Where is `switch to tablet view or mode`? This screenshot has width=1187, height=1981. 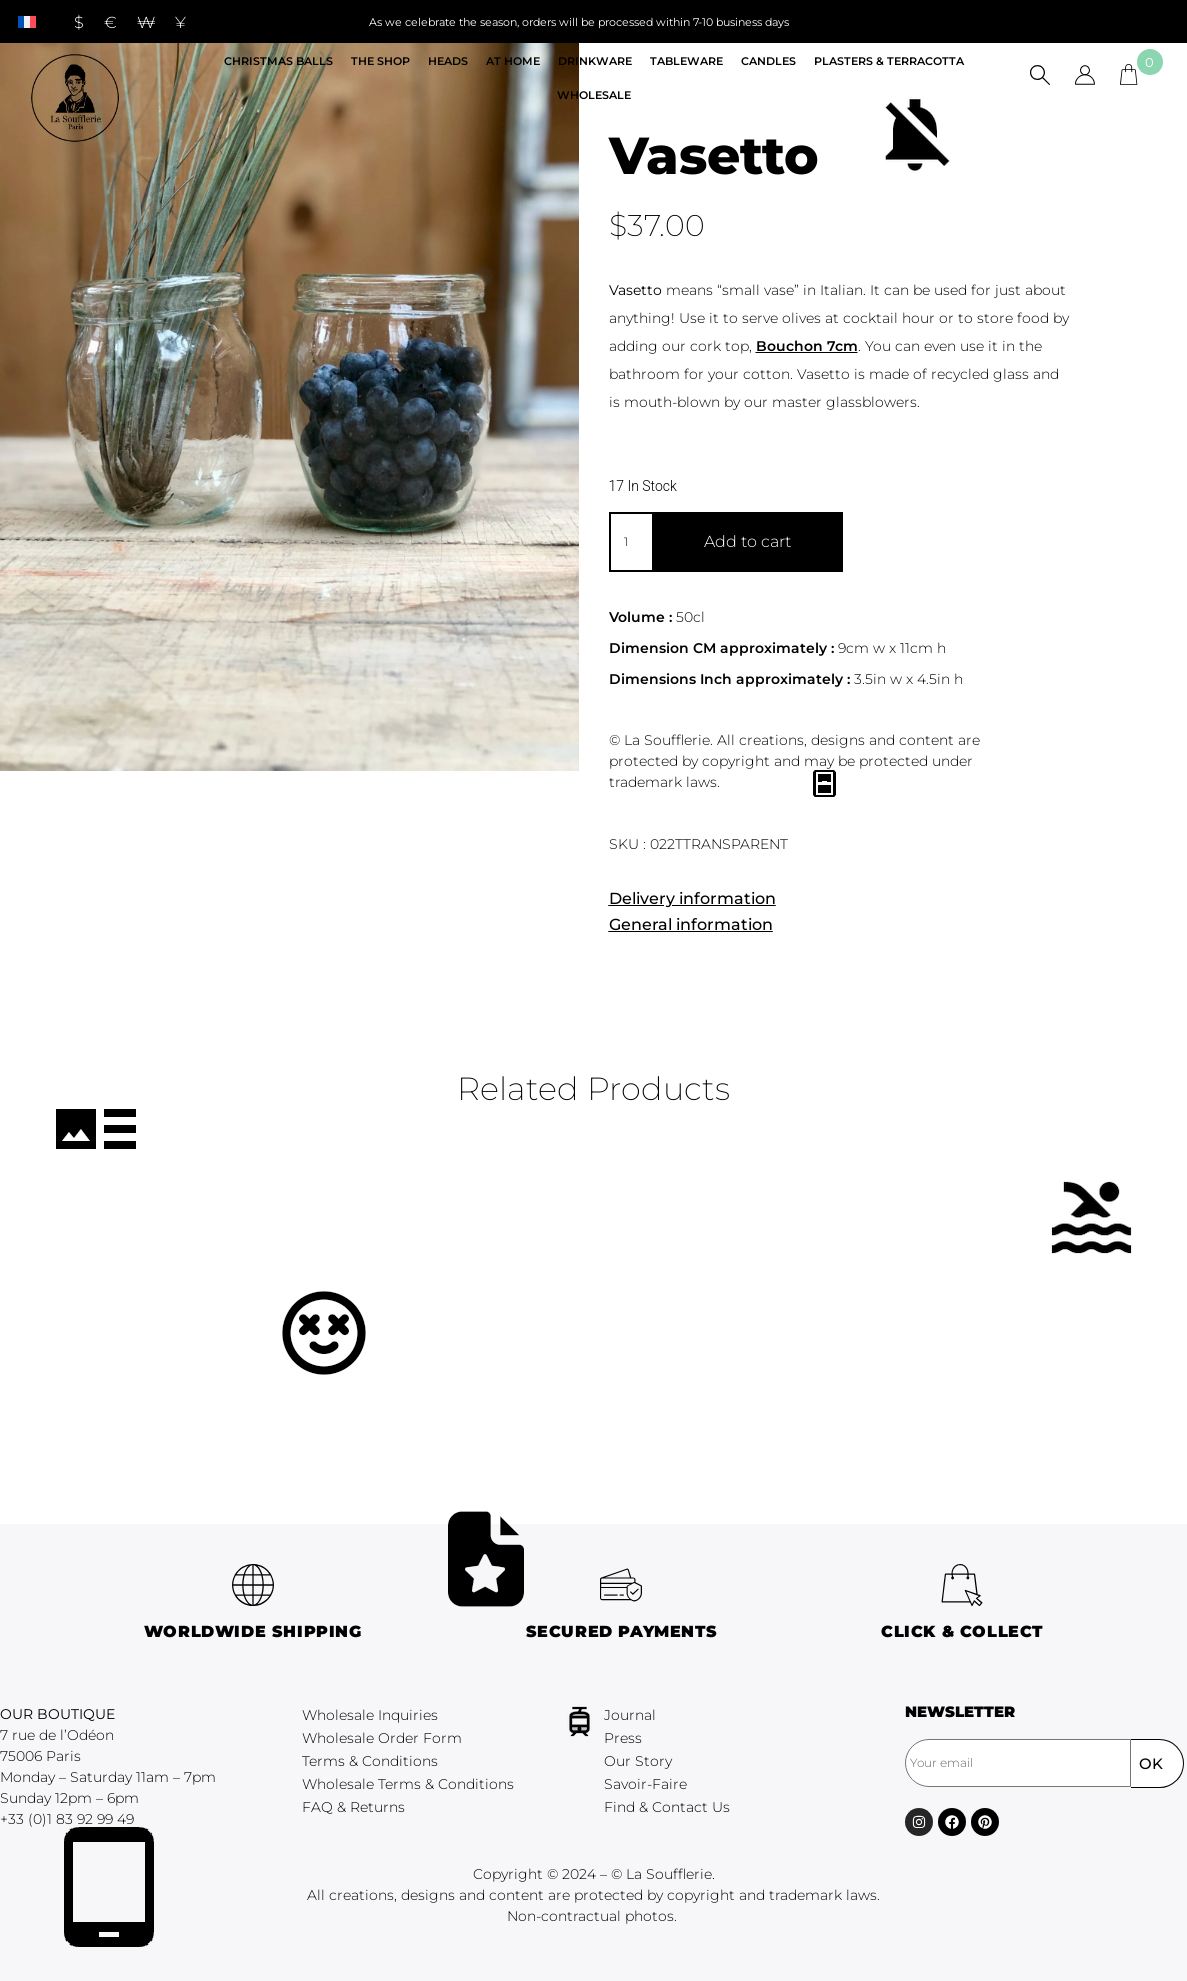 switch to tablet view or mode is located at coordinates (109, 1887).